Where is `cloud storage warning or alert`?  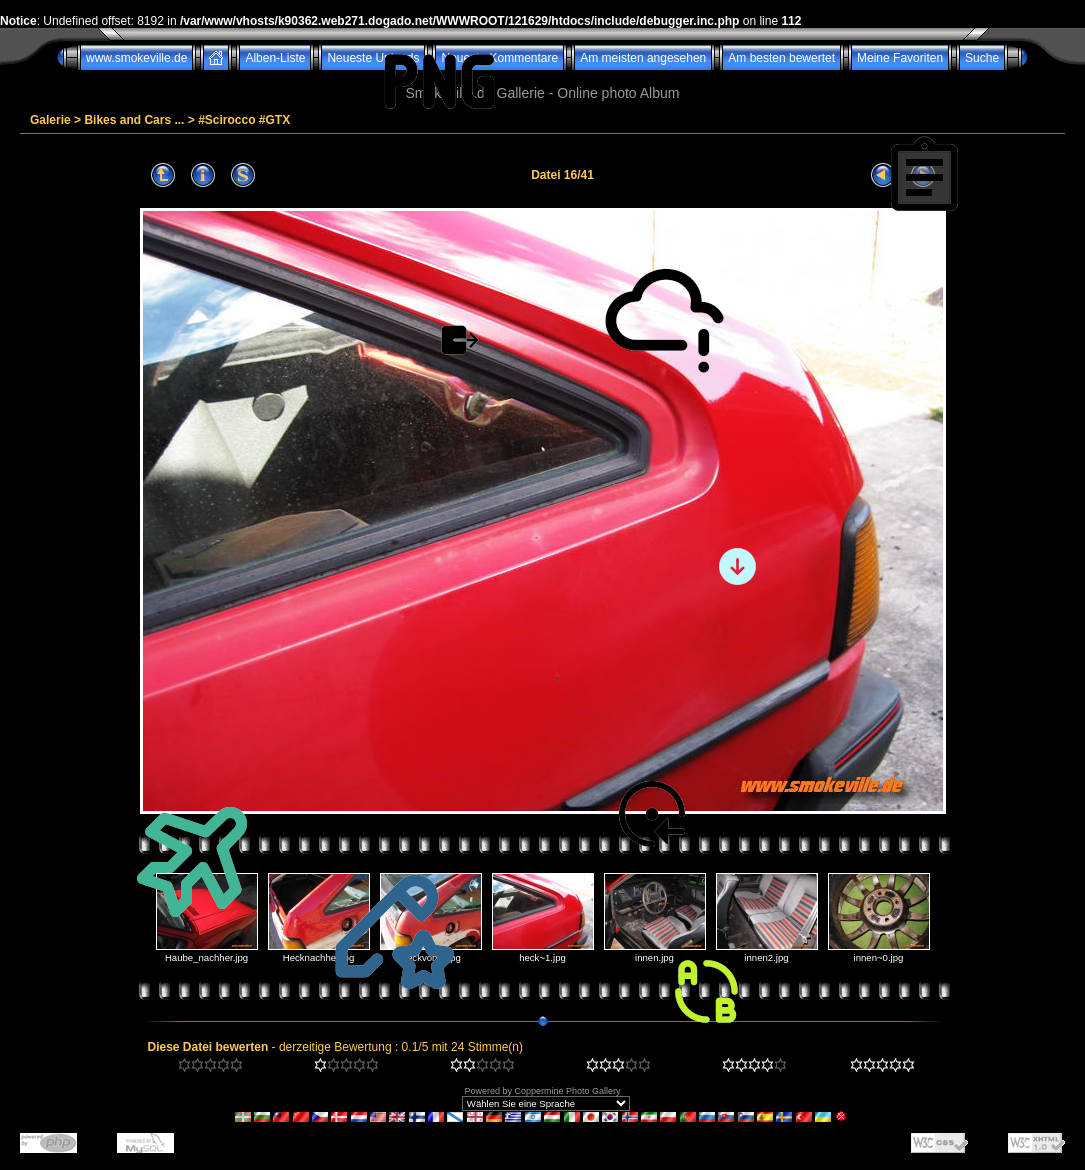 cloud storage warning or alert is located at coordinates (665, 312).